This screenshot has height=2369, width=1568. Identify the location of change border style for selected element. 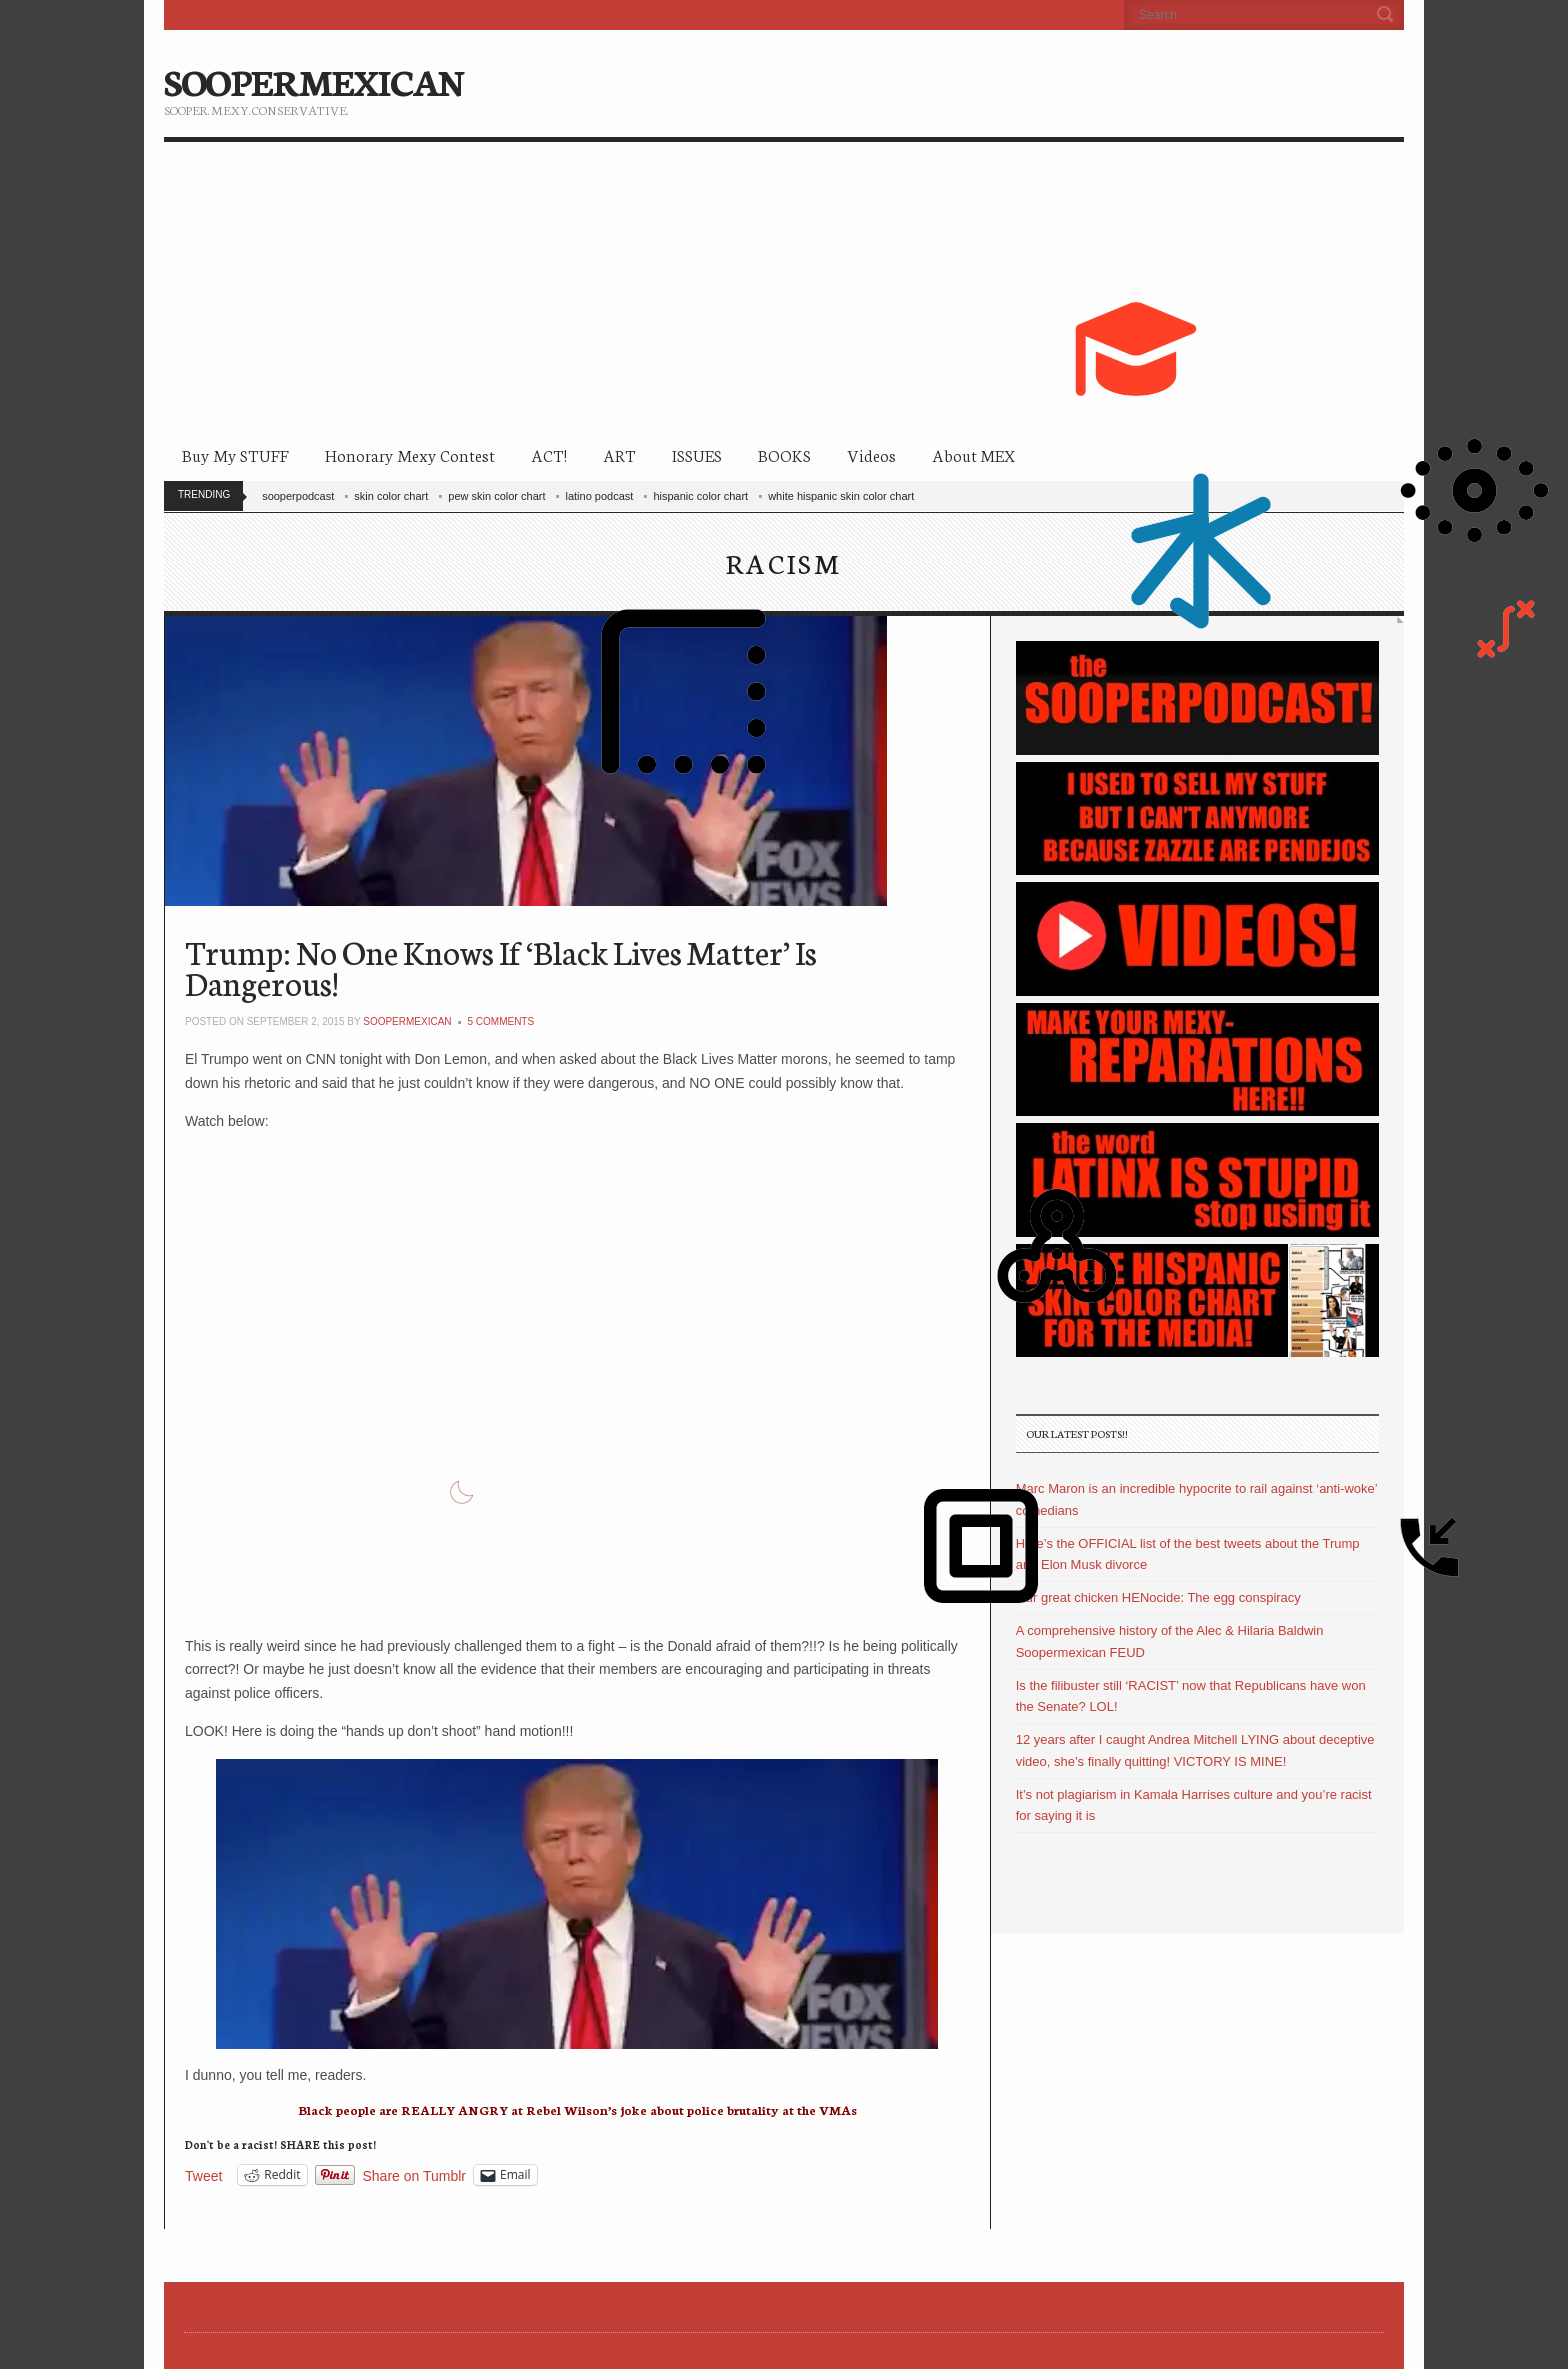
(683, 691).